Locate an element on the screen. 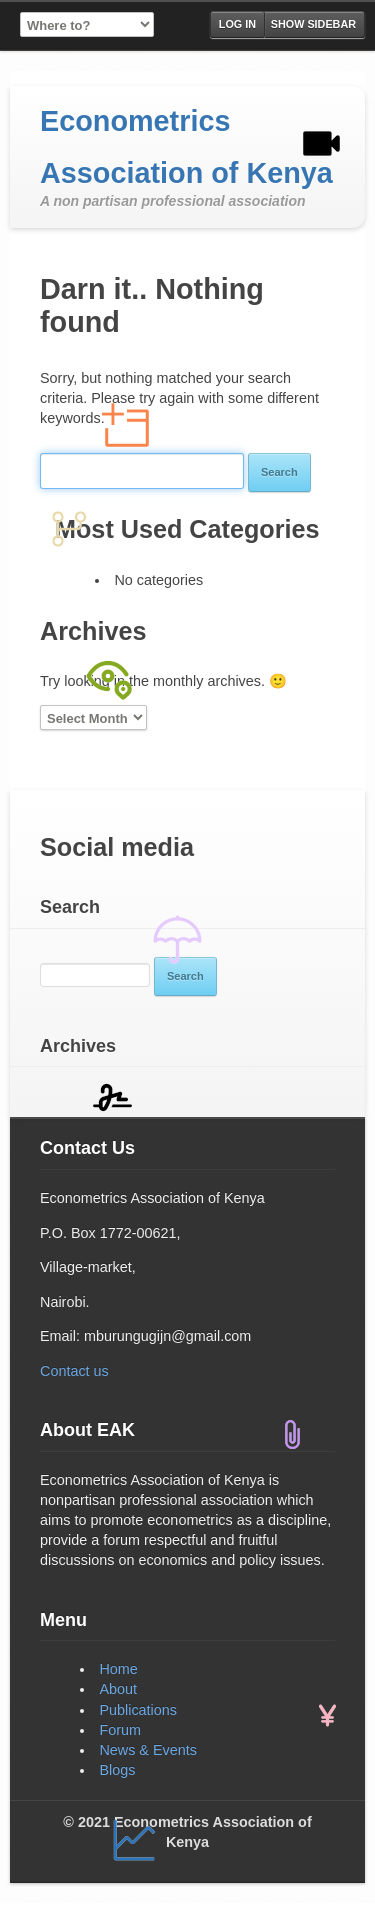 The height and width of the screenshot is (1913, 375). view repository branches is located at coordinates (67, 529).